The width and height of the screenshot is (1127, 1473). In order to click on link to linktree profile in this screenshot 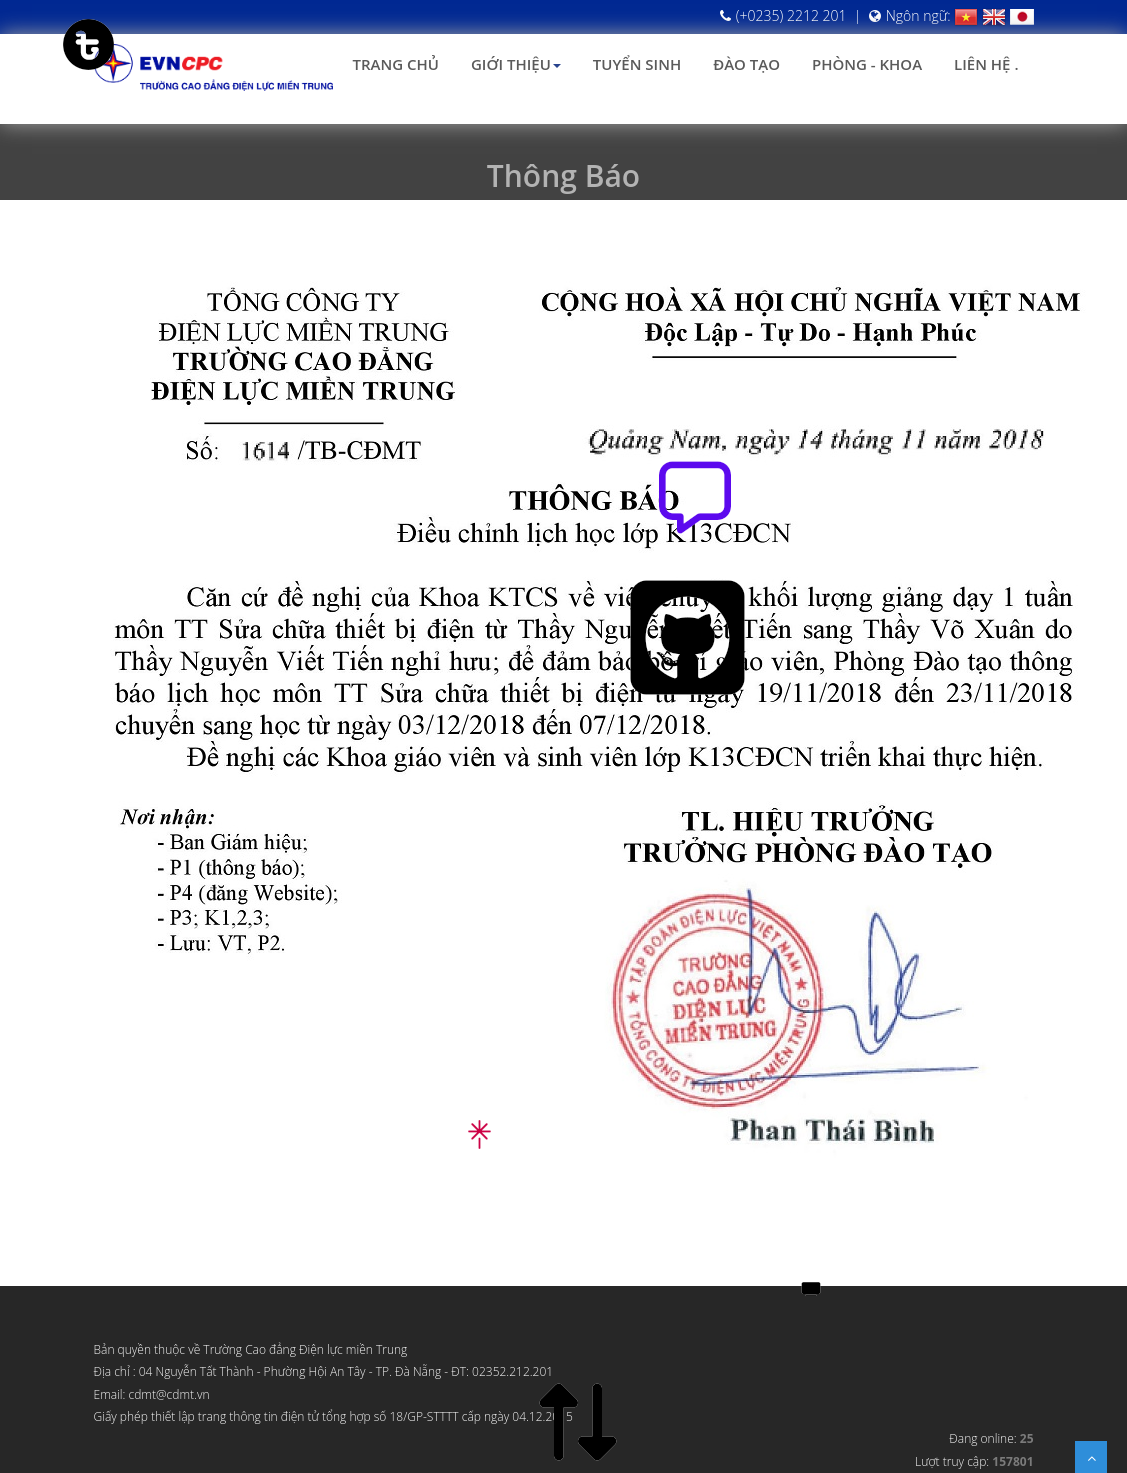, I will do `click(479, 1134)`.